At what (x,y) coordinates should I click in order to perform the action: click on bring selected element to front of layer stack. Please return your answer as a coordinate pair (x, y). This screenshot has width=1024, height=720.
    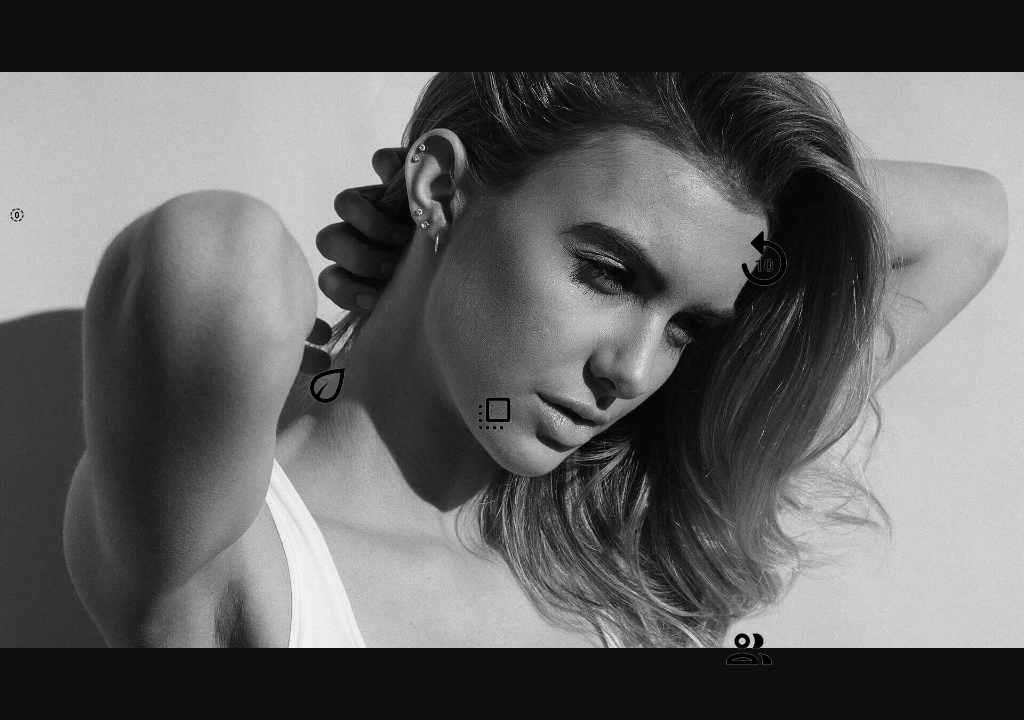
    Looking at the image, I should click on (494, 413).